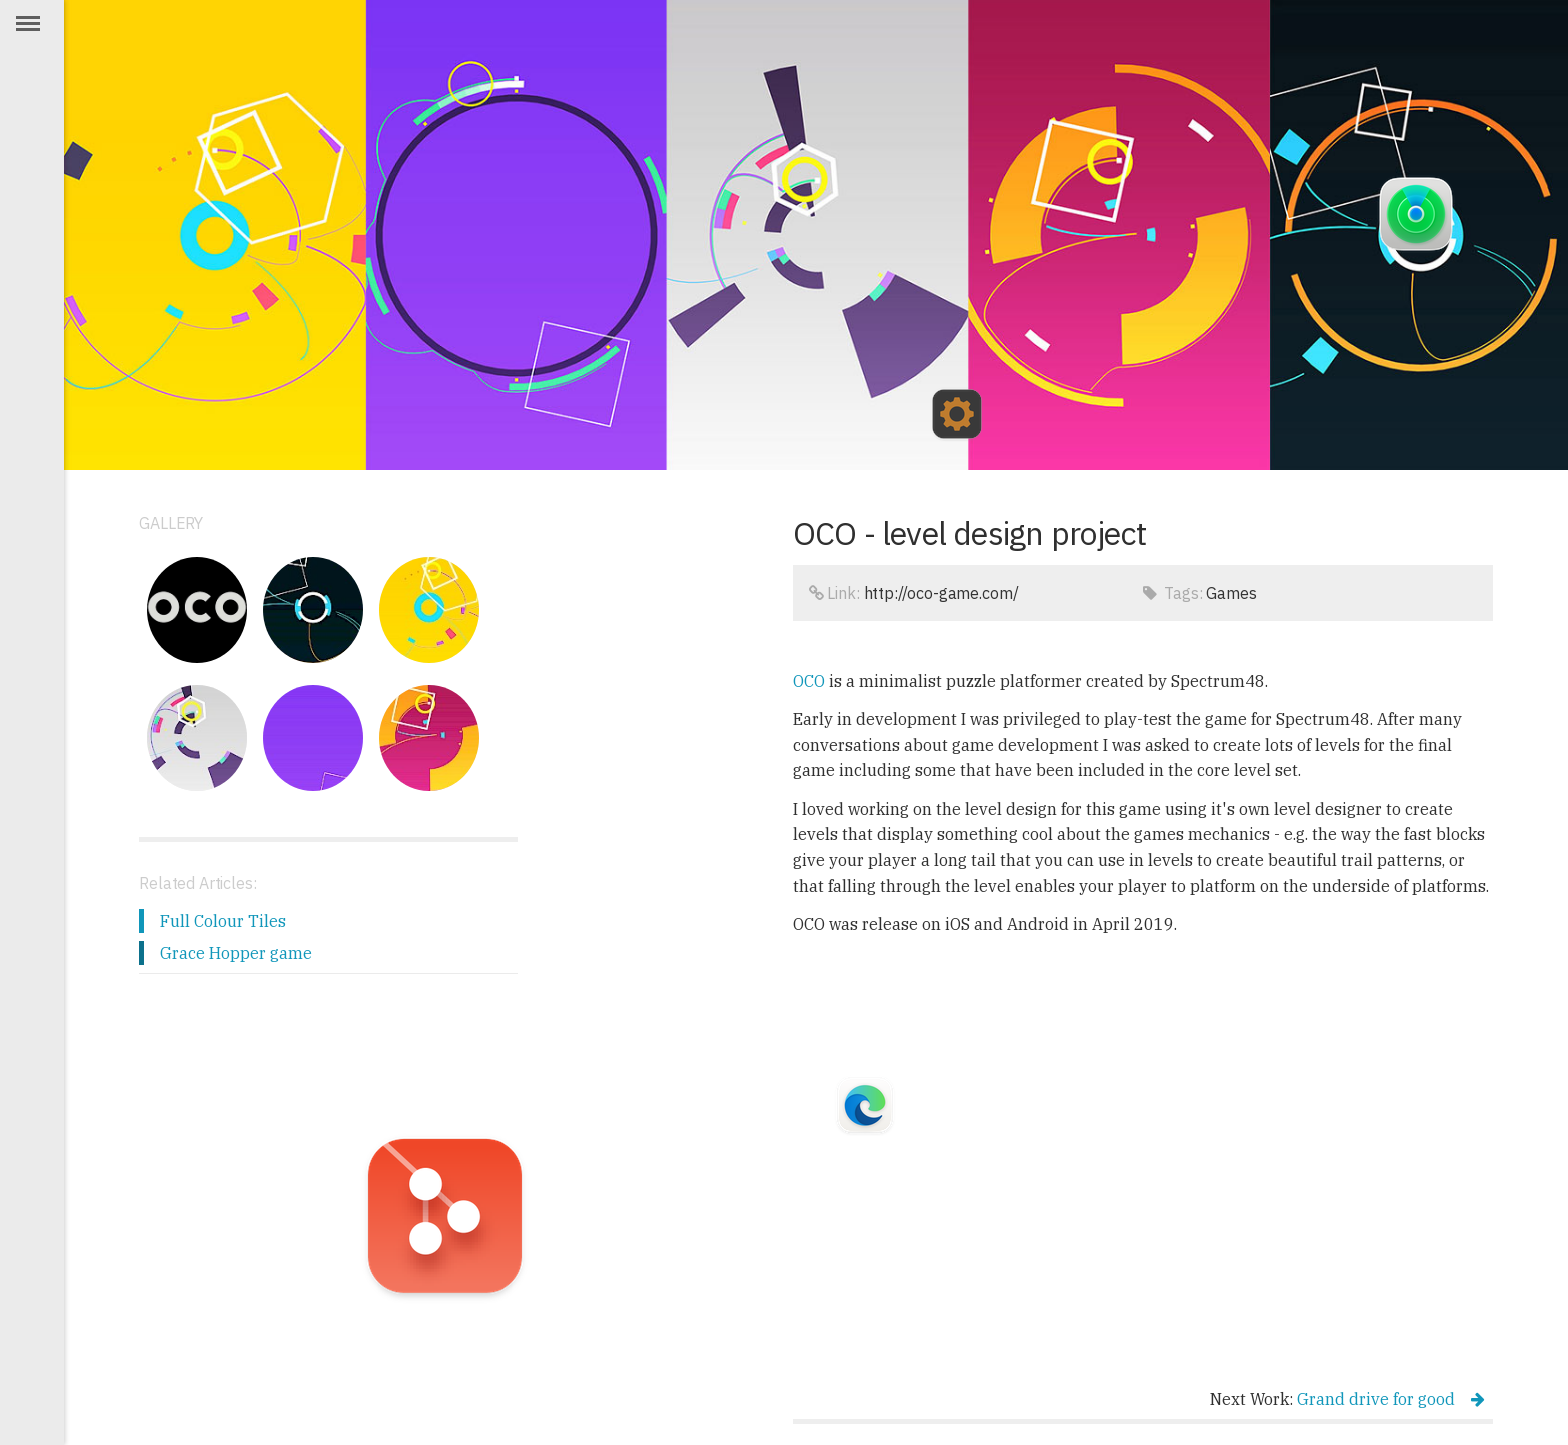 The width and height of the screenshot is (1568, 1445). I want to click on open microsoft edge browser, so click(865, 1105).